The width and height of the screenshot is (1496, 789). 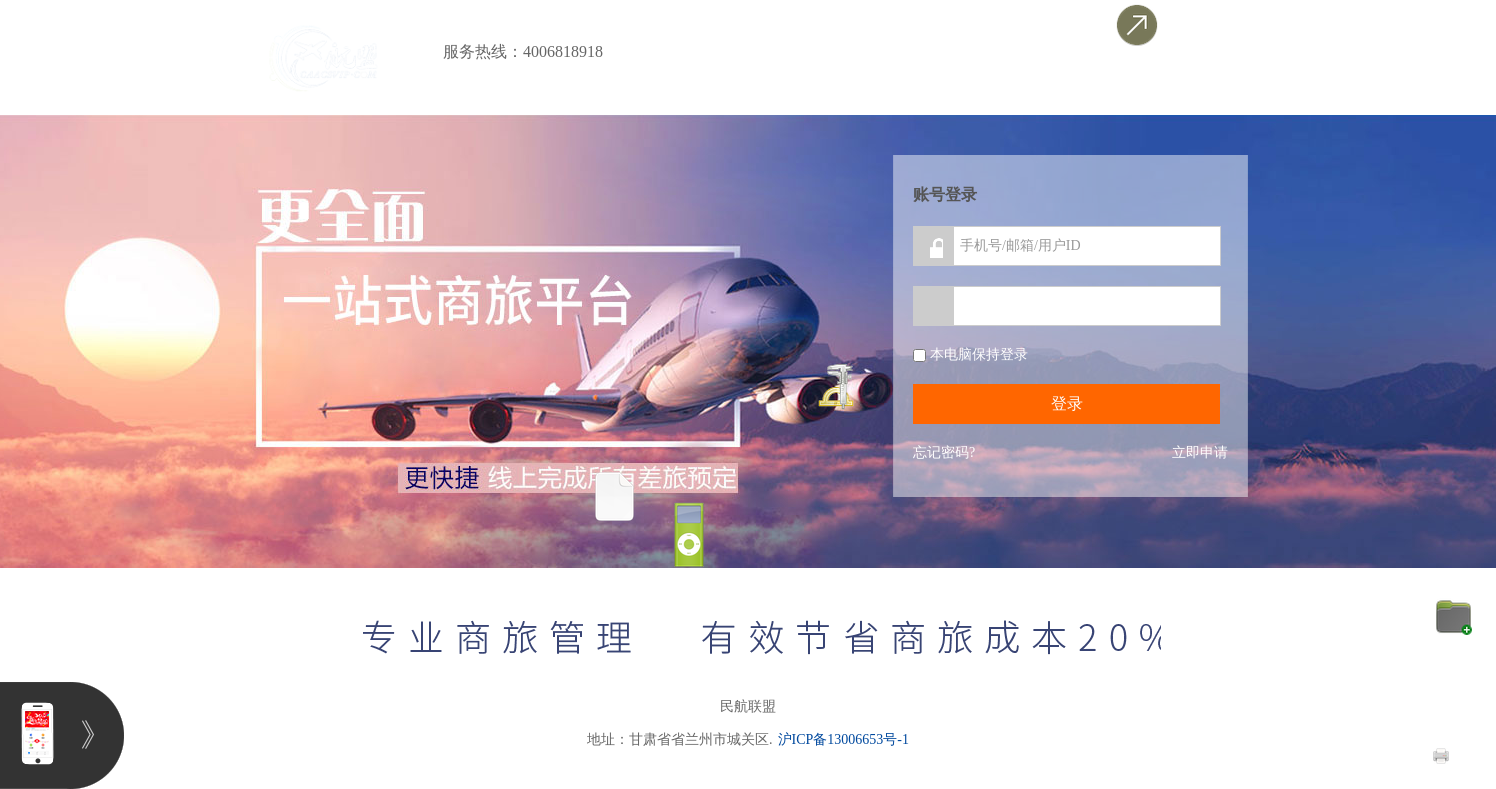 What do you see at coordinates (689, 535) in the screenshot?
I see `iPod nano device in green color` at bounding box center [689, 535].